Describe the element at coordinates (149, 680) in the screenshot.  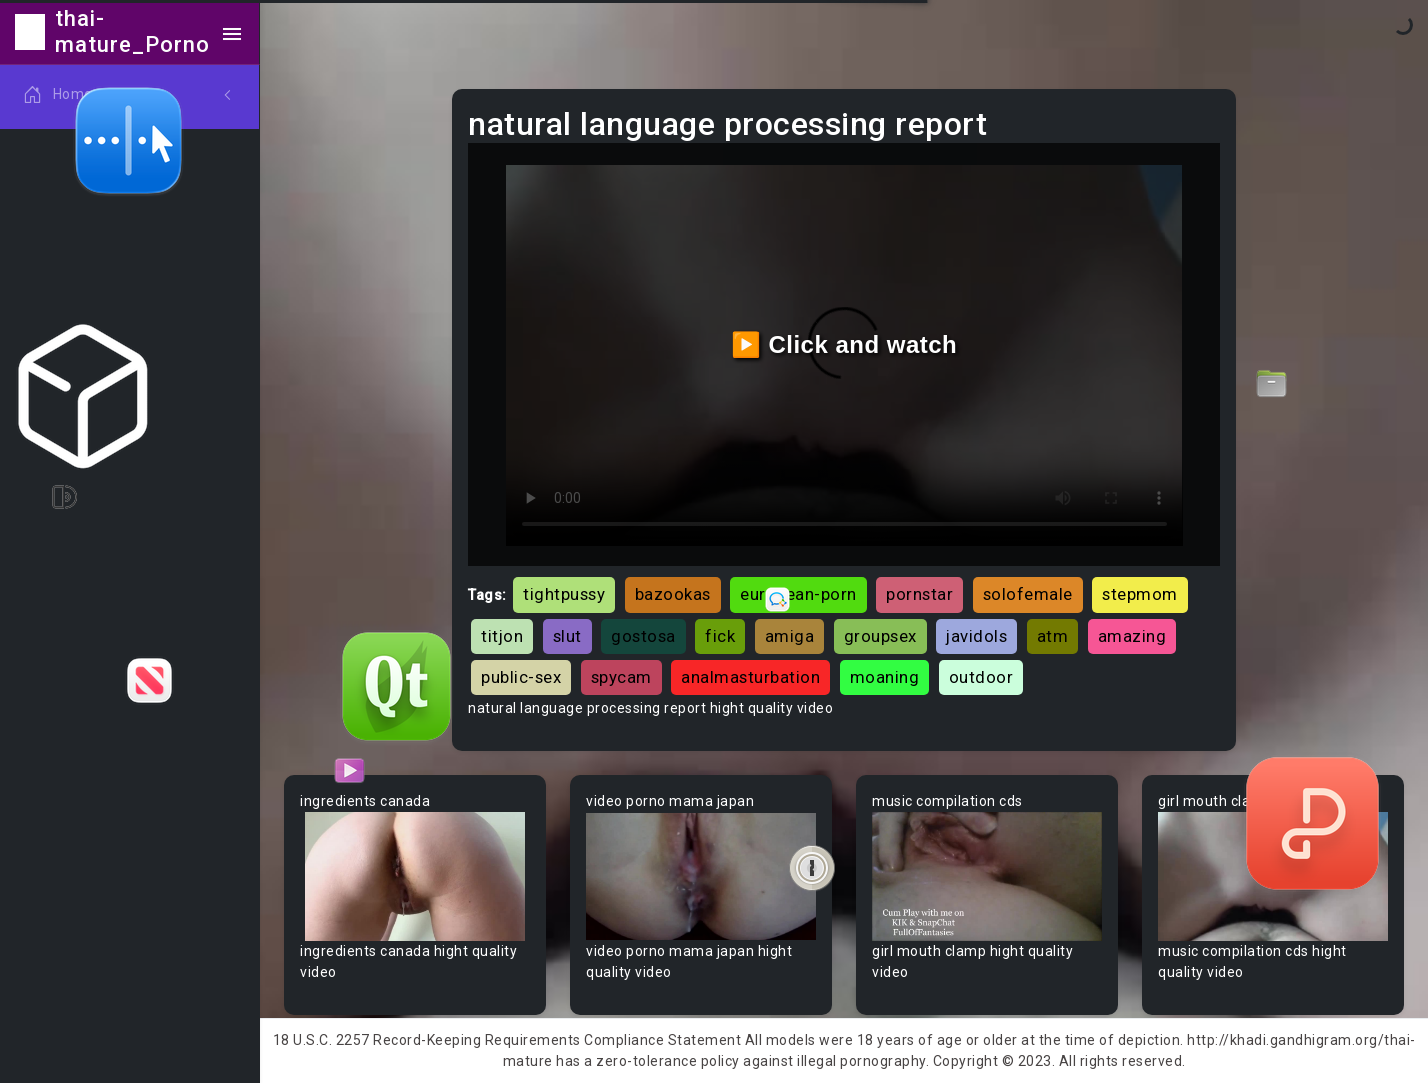
I see `open the Apple News app` at that location.